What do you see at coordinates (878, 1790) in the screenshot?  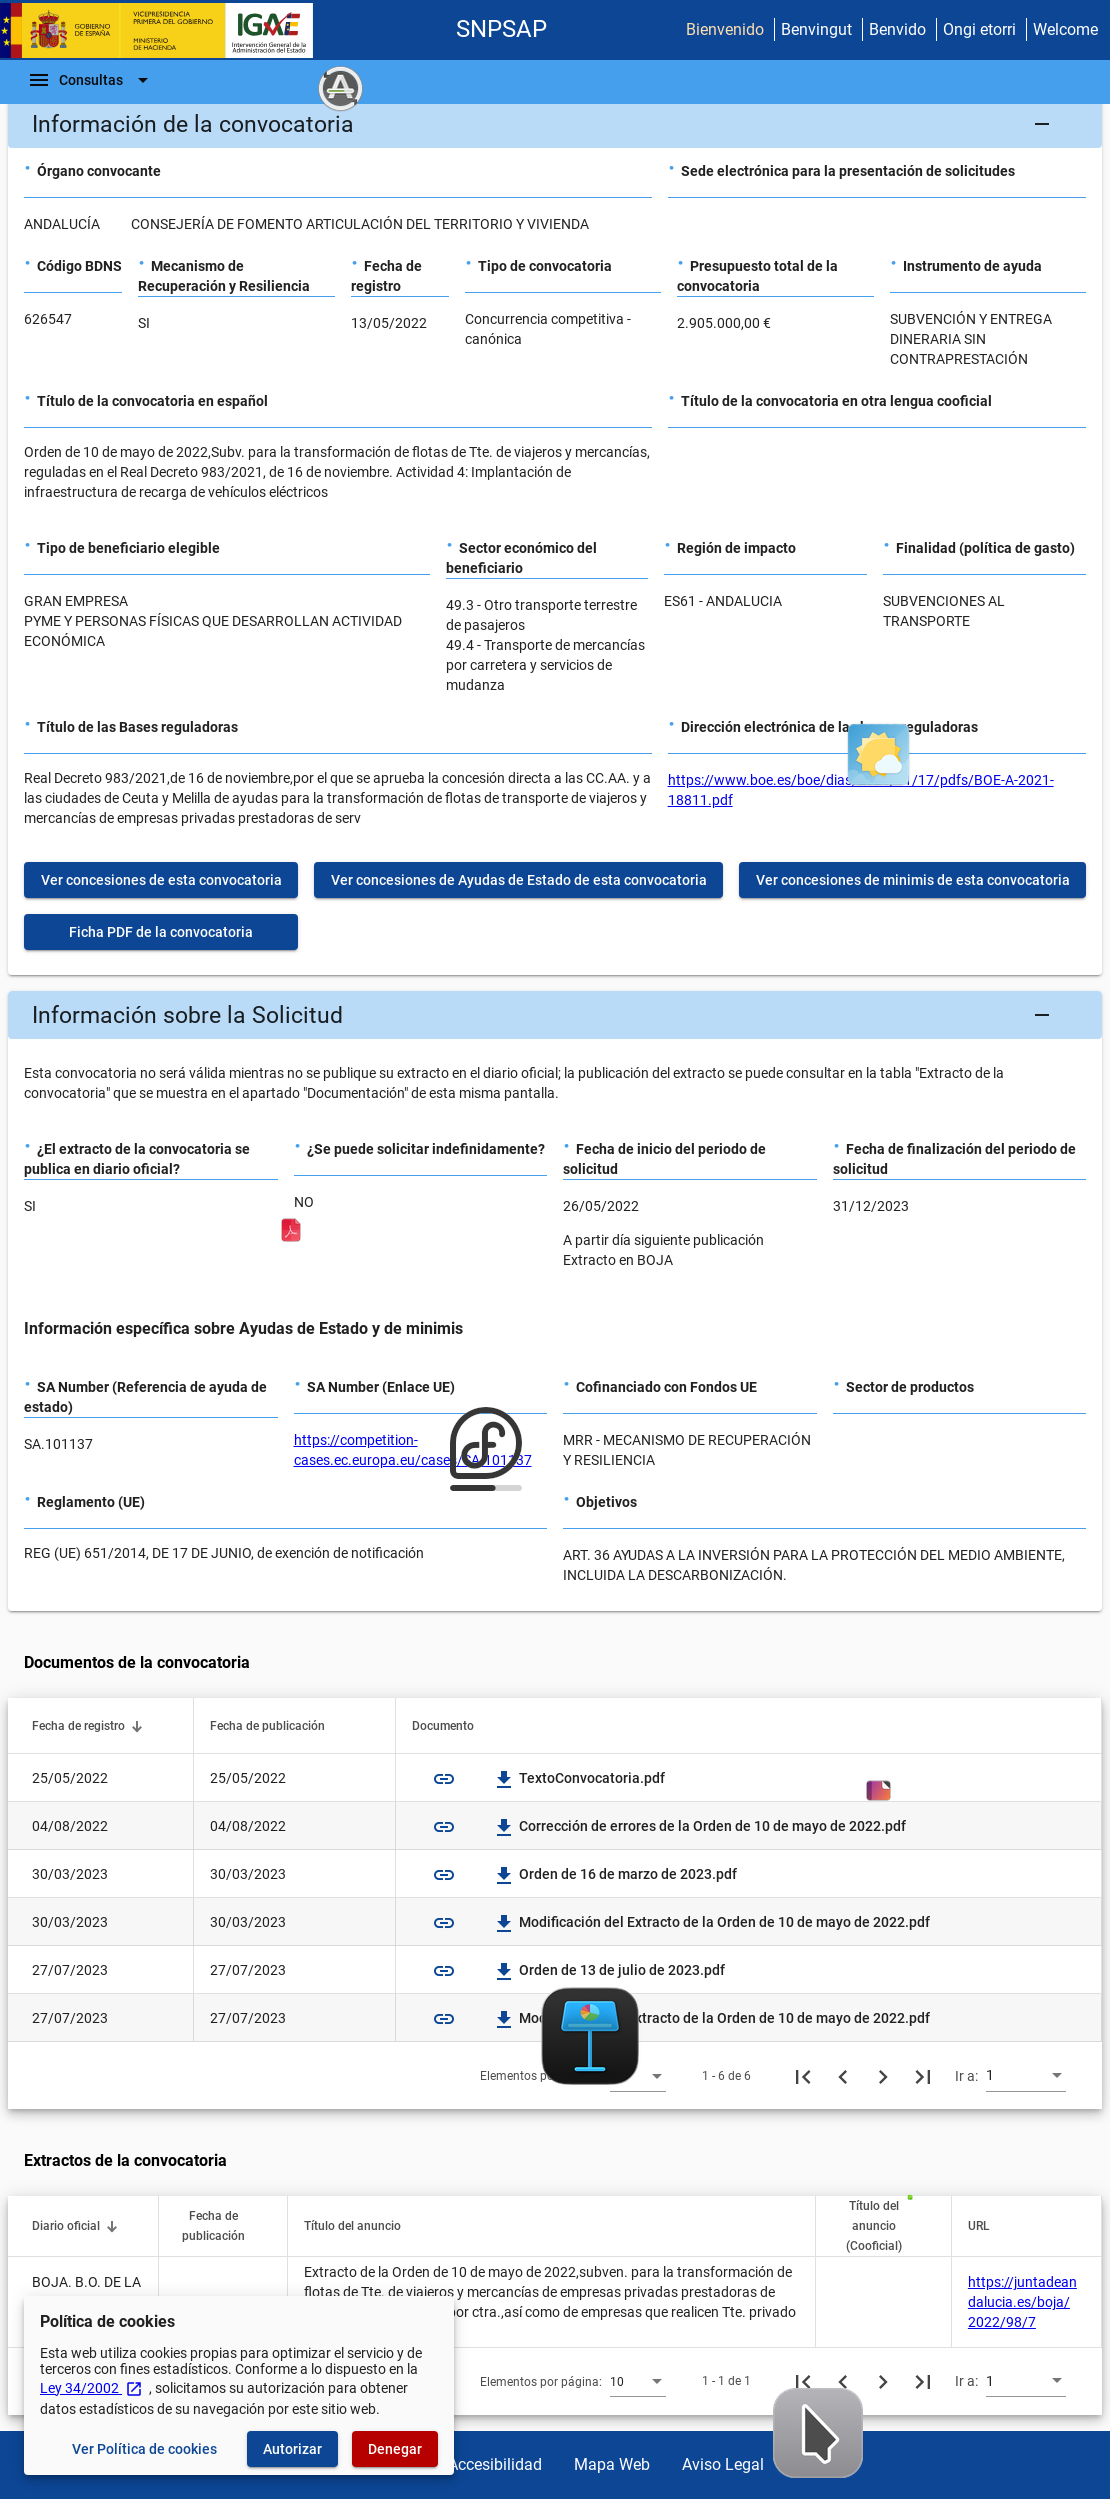 I see `change desktop wallpaper` at bounding box center [878, 1790].